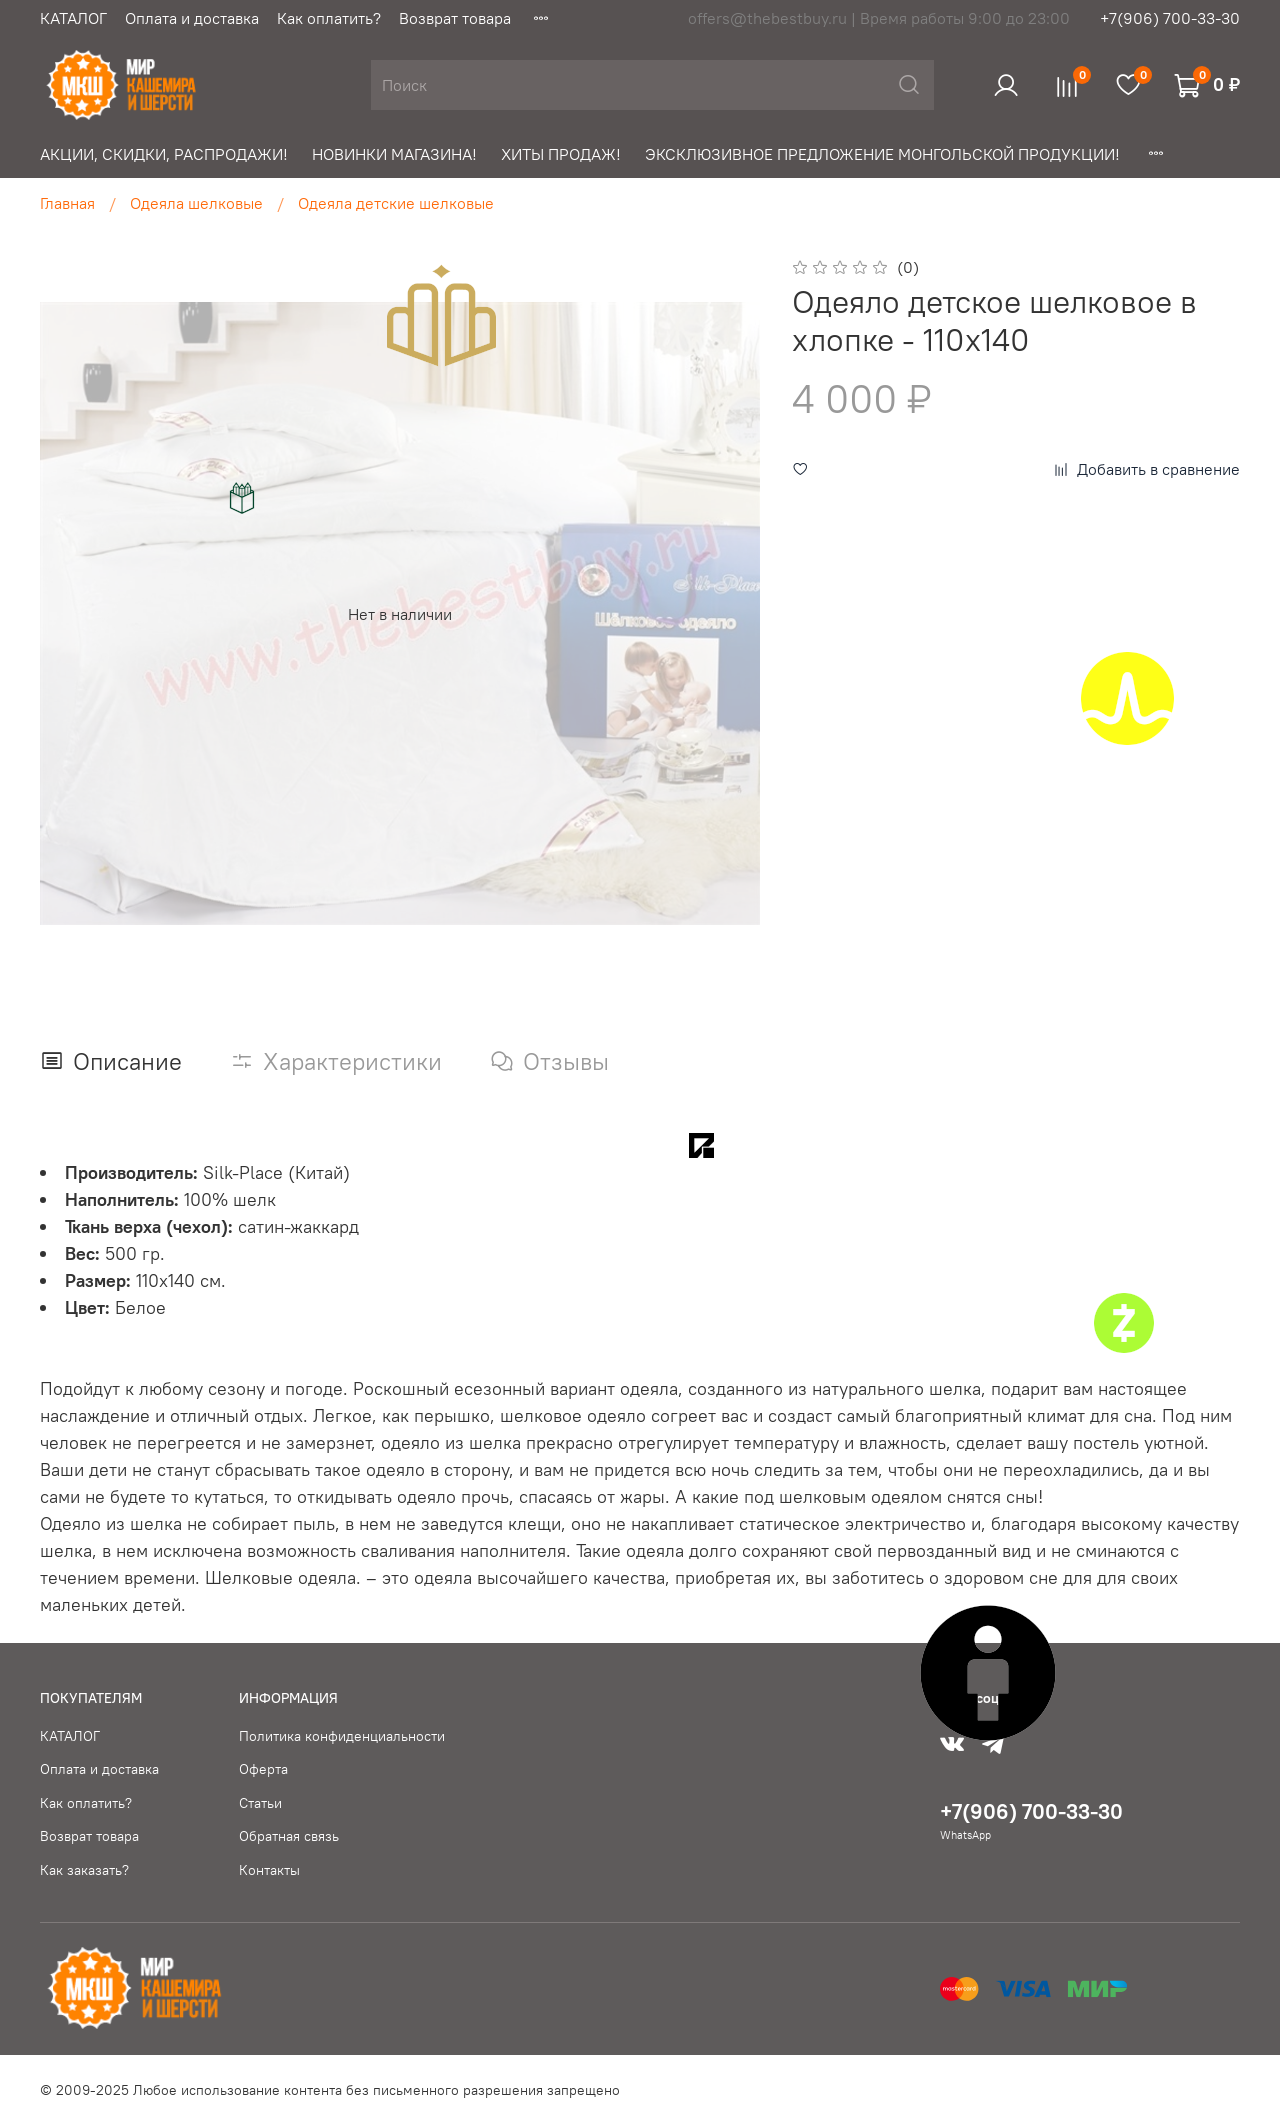 This screenshot has height=2127, width=1280. I want to click on backbone.js framework logo, so click(441, 315).